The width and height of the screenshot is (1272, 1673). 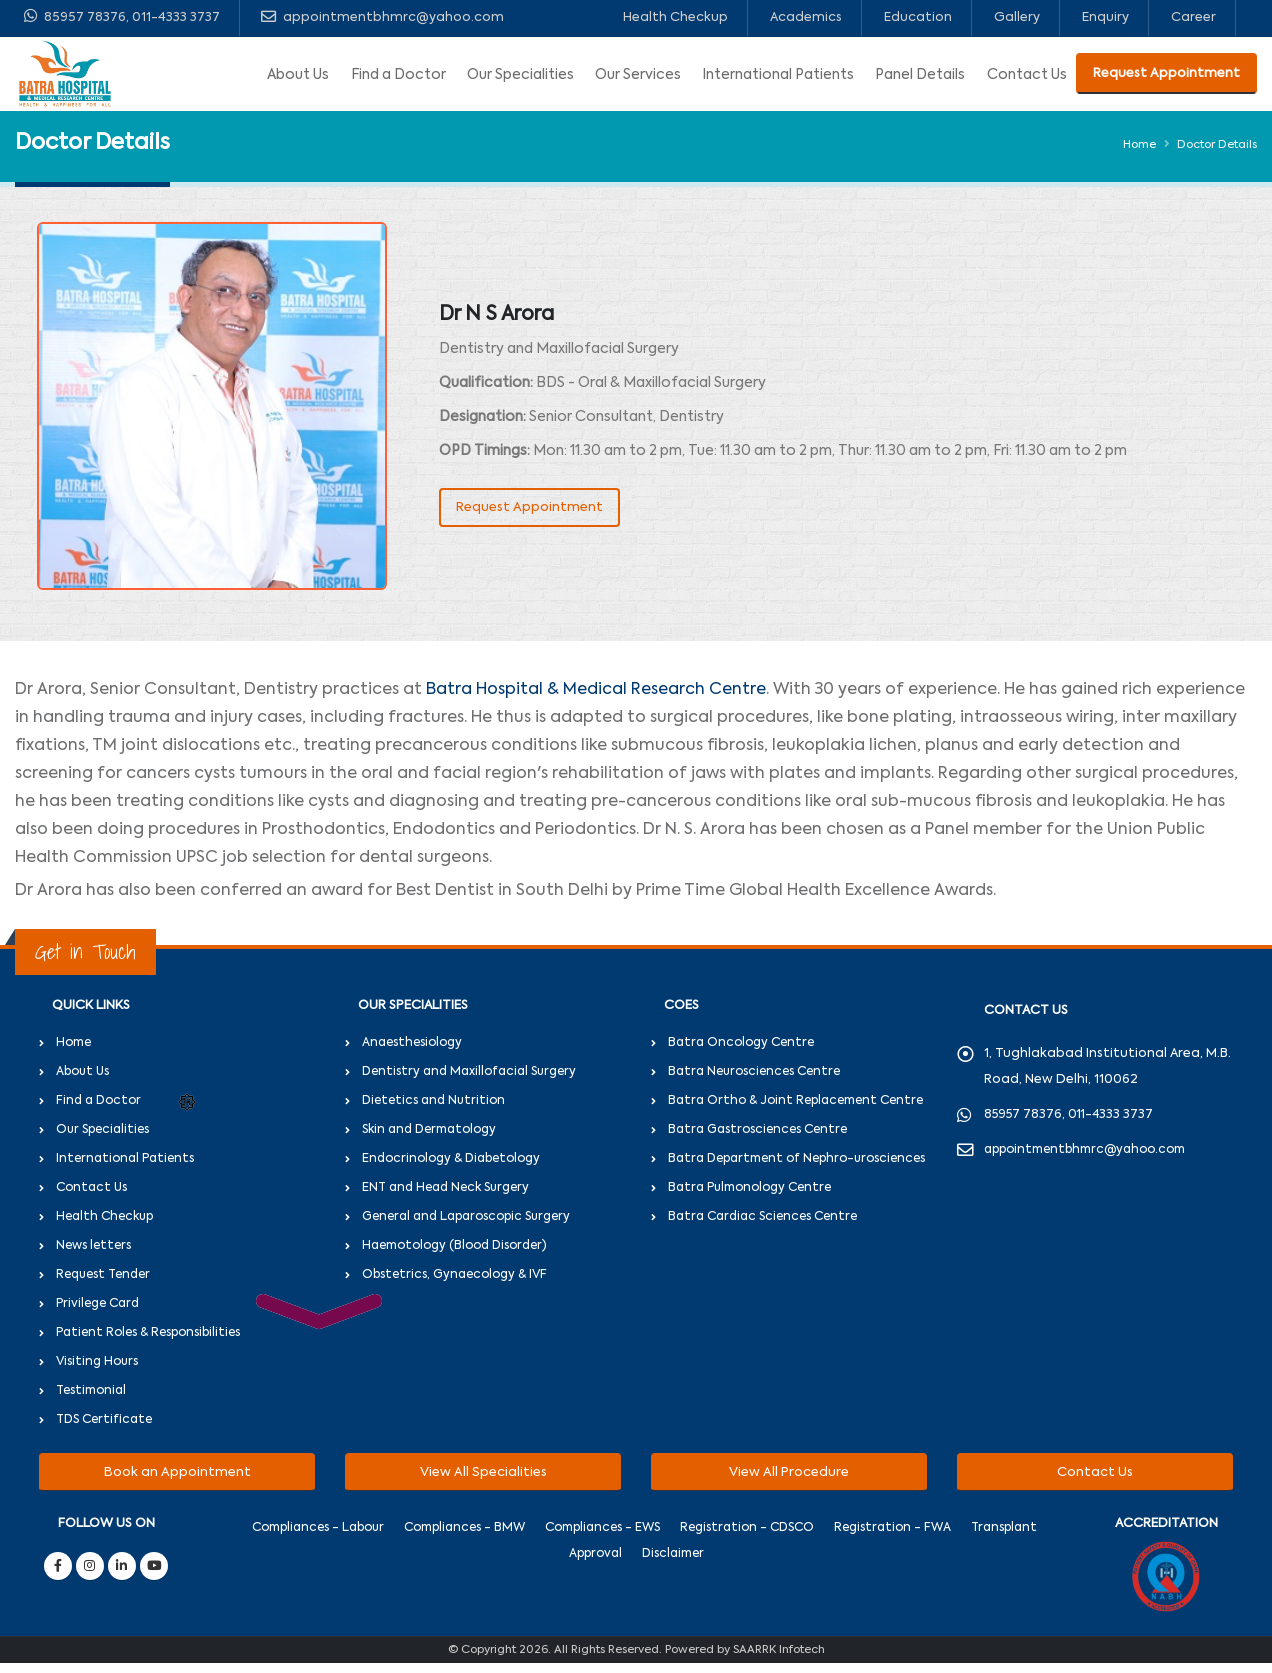 I want to click on expand content or dropdown menu, so click(x=319, y=1308).